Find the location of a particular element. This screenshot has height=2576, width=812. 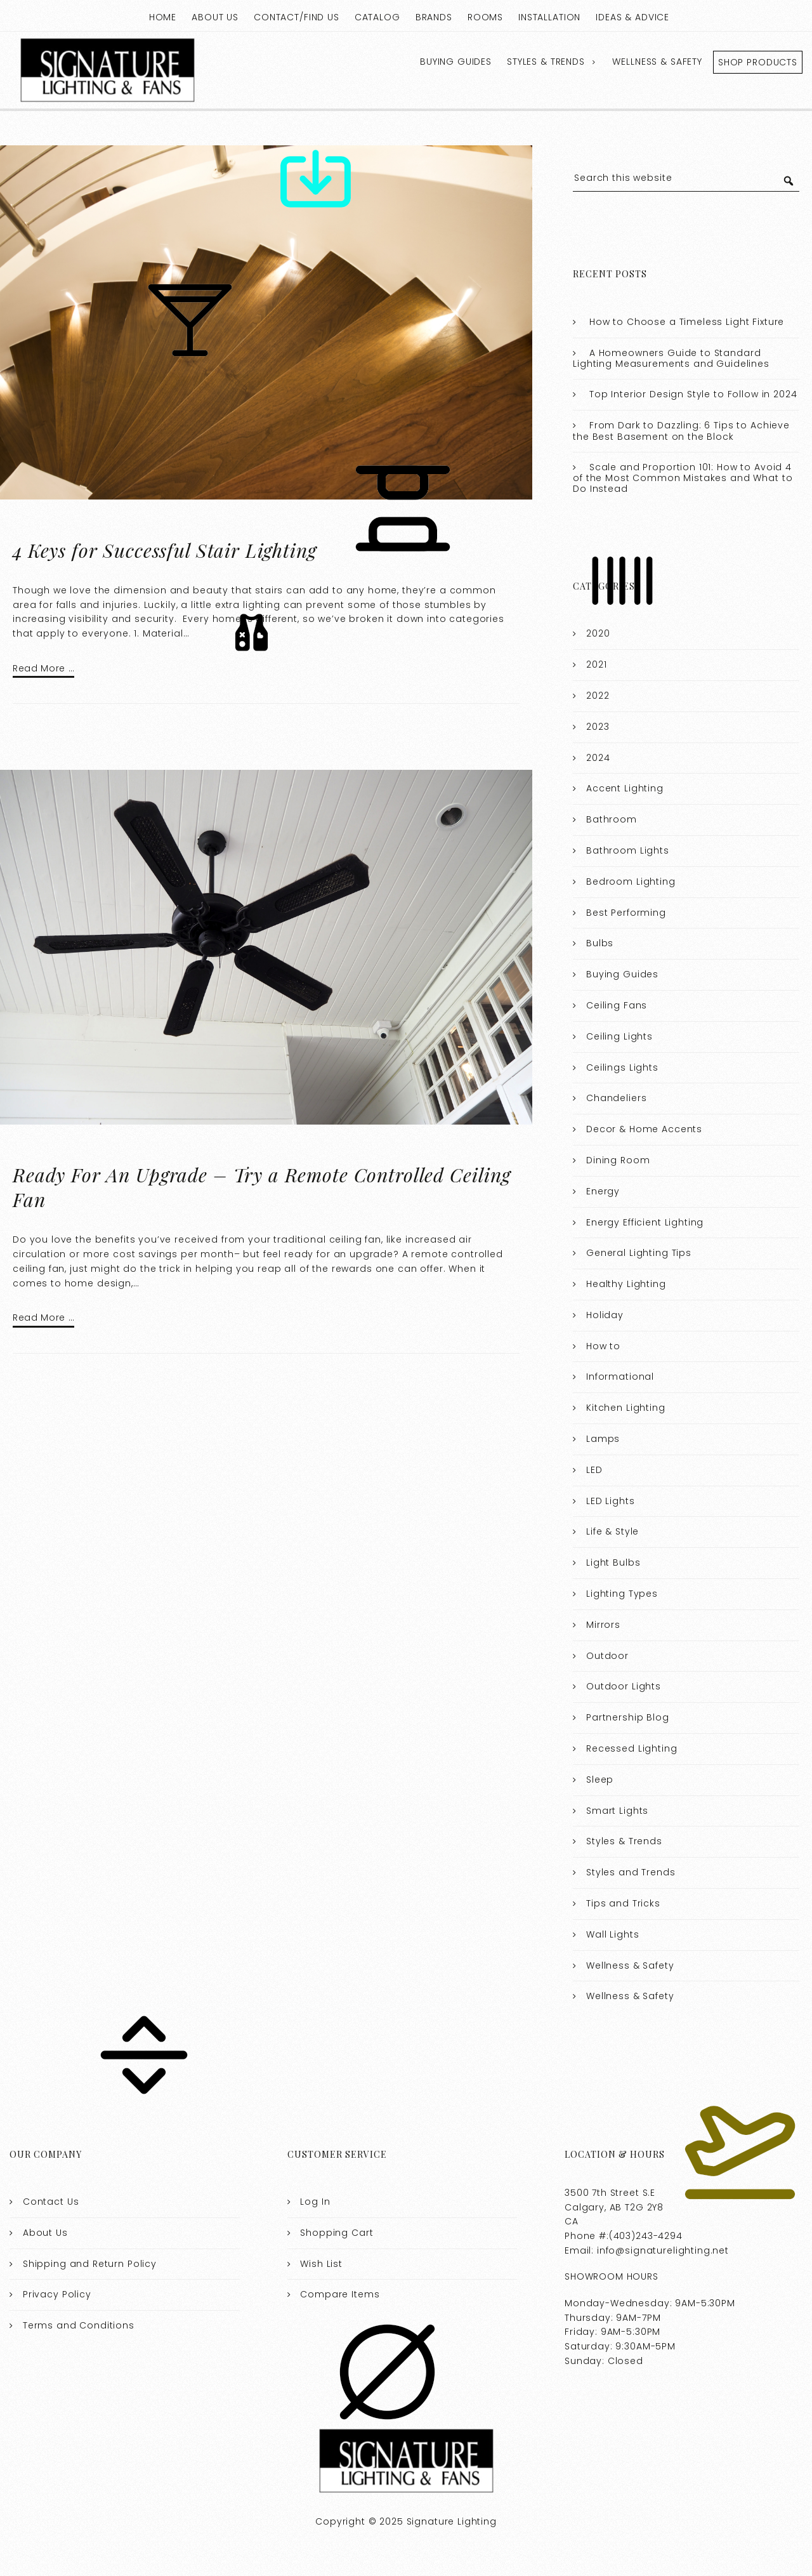

access bar or cocktail menu is located at coordinates (190, 320).